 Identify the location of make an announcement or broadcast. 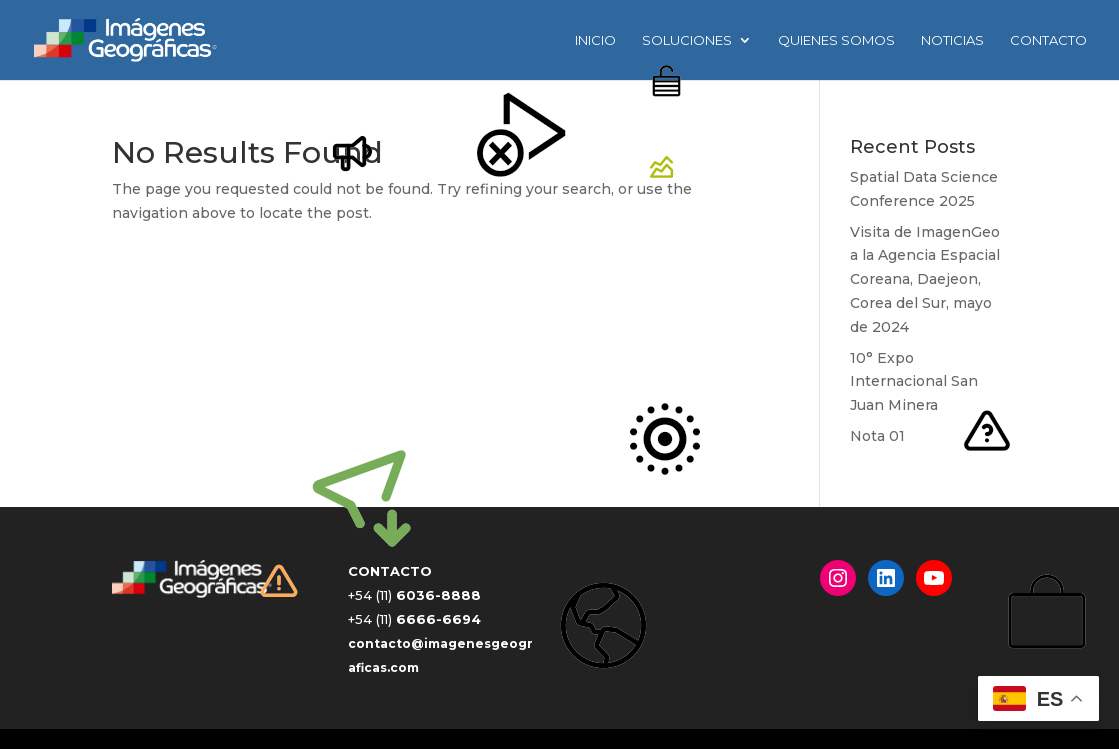
(352, 153).